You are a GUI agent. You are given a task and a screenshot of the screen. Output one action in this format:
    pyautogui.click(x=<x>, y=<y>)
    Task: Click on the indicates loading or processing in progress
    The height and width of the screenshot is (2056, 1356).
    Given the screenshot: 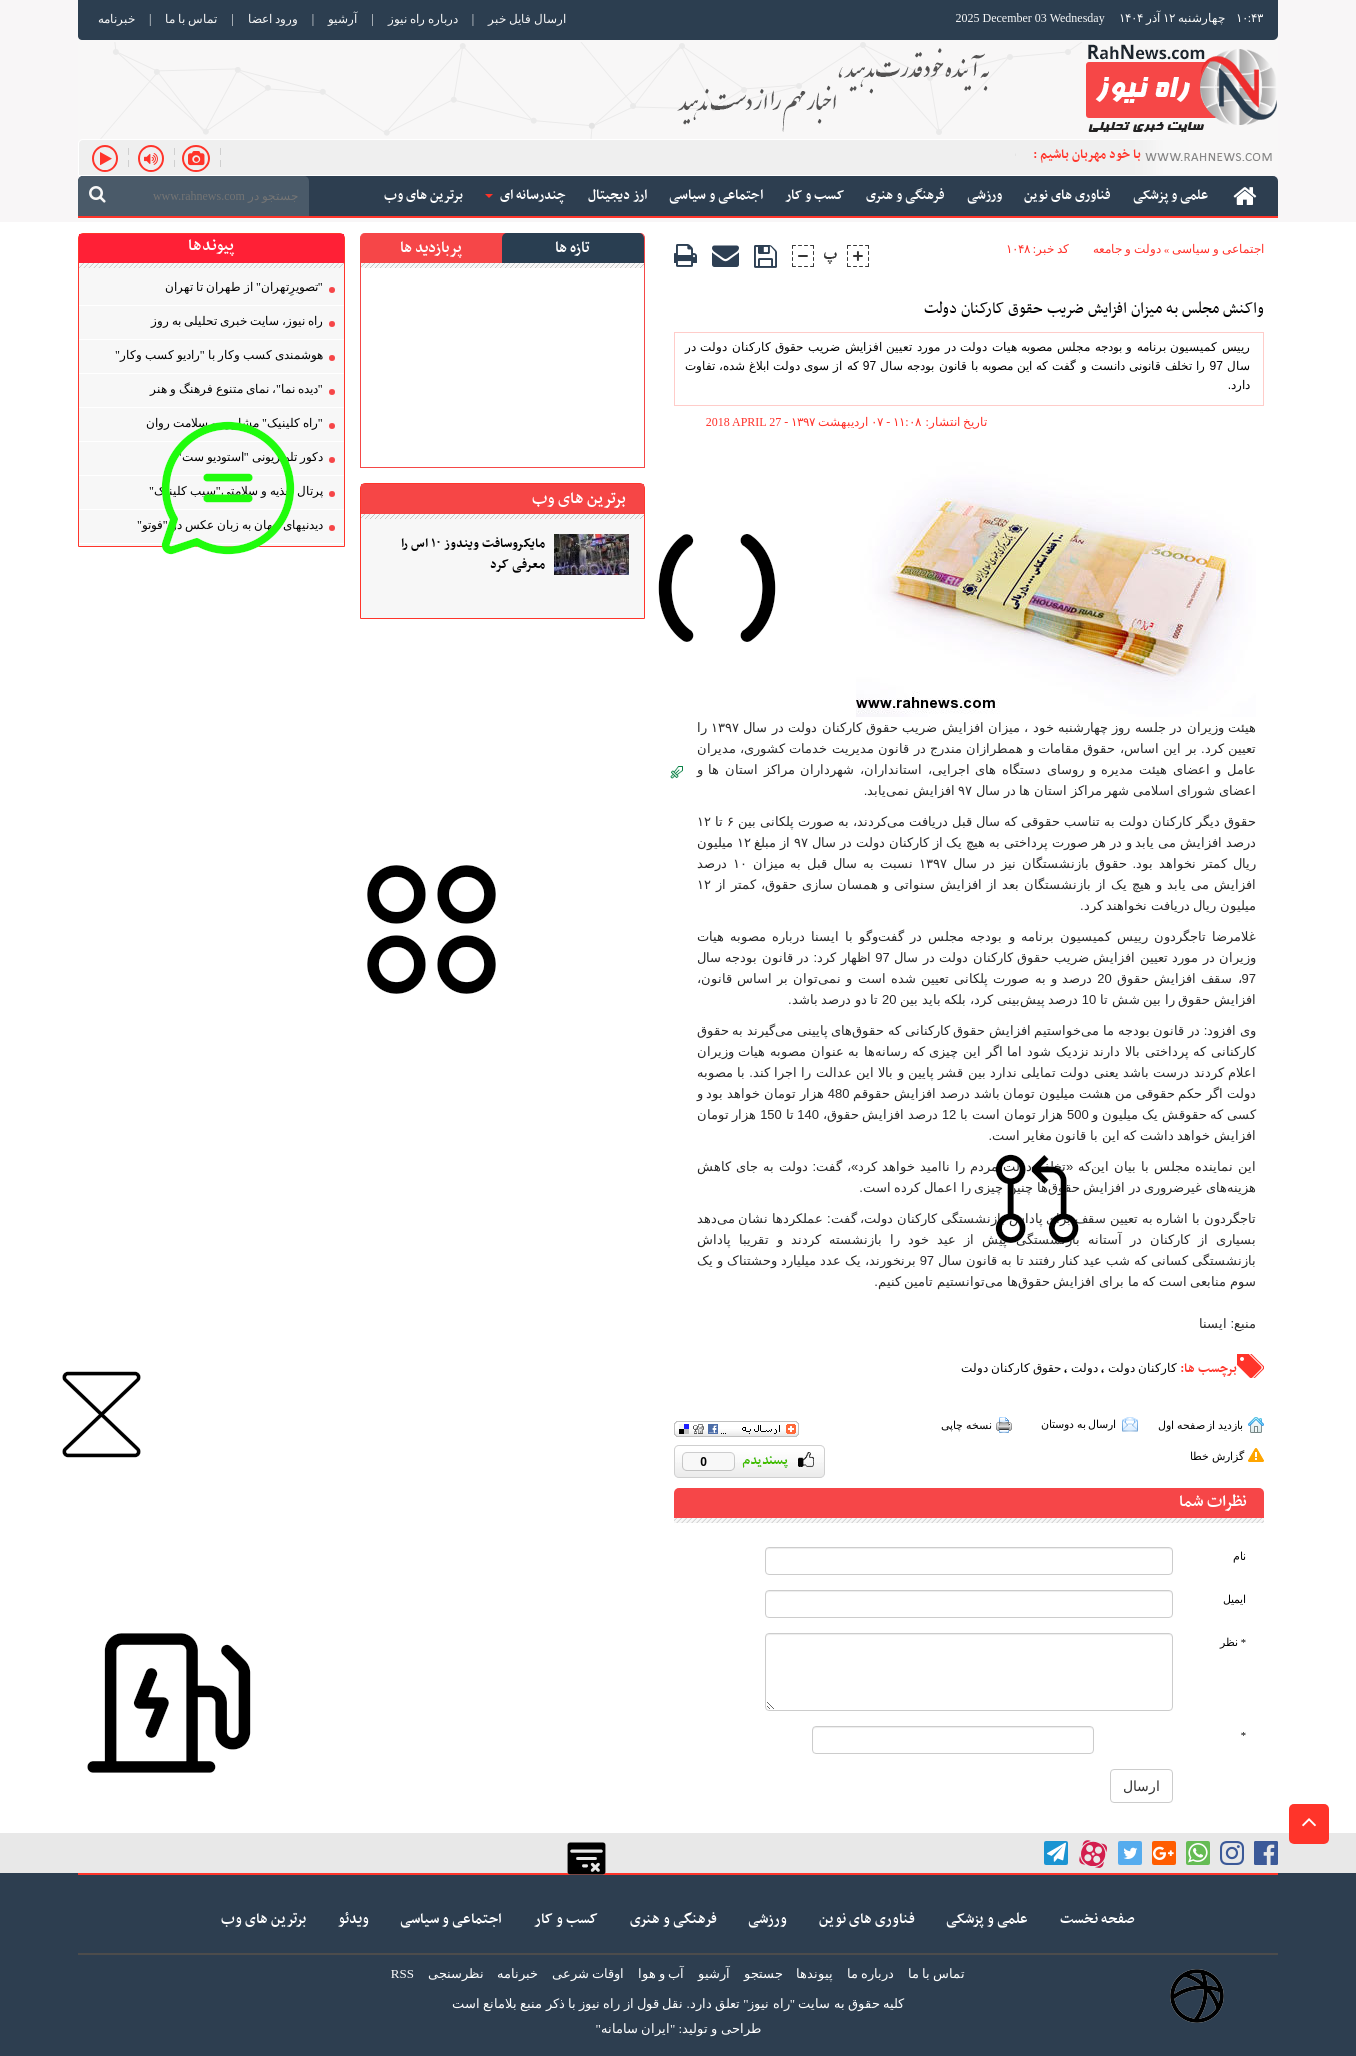 What is the action you would take?
    pyautogui.click(x=101, y=1414)
    